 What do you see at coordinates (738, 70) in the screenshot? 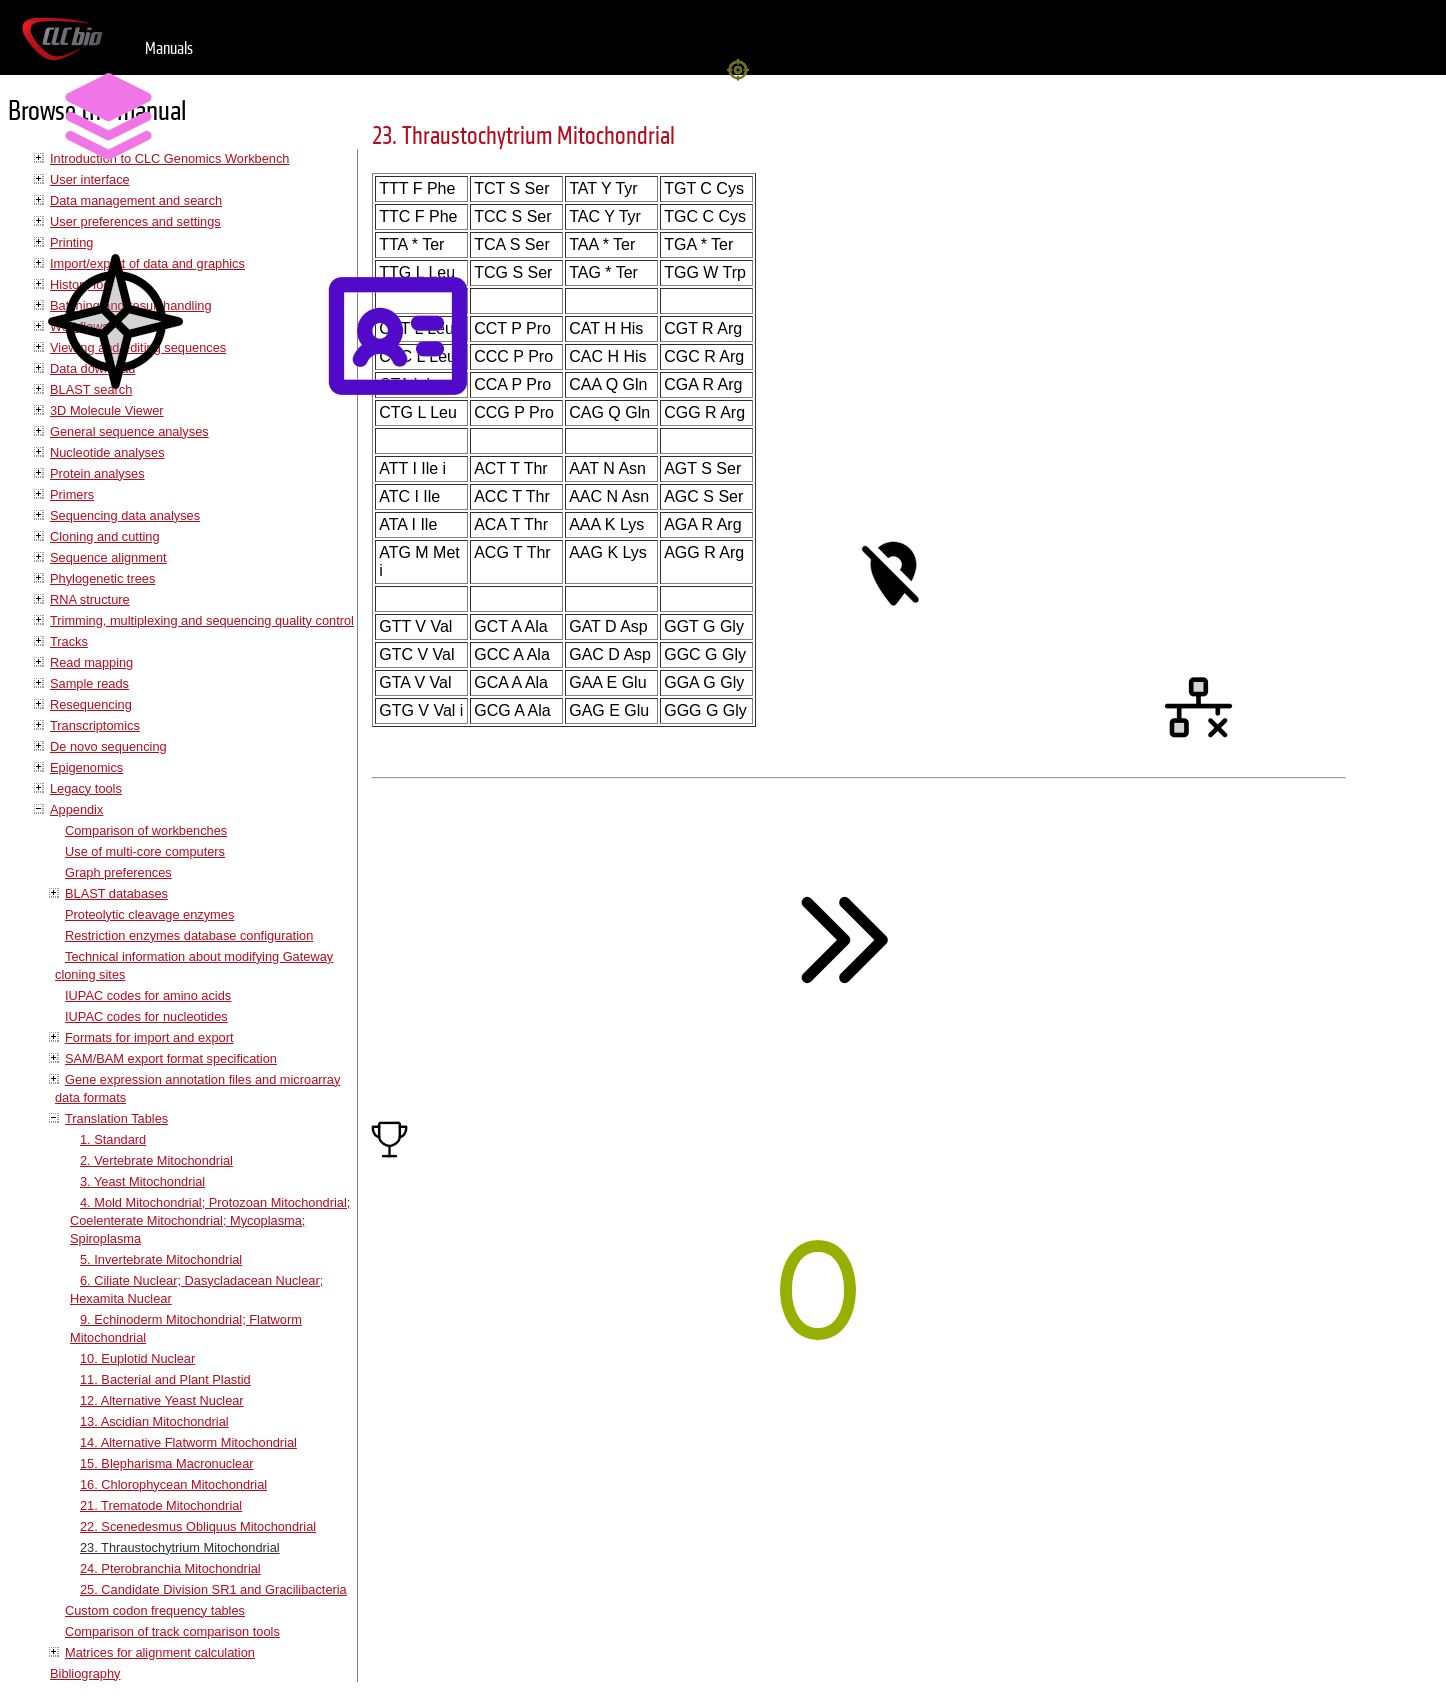
I see `center map on current location` at bounding box center [738, 70].